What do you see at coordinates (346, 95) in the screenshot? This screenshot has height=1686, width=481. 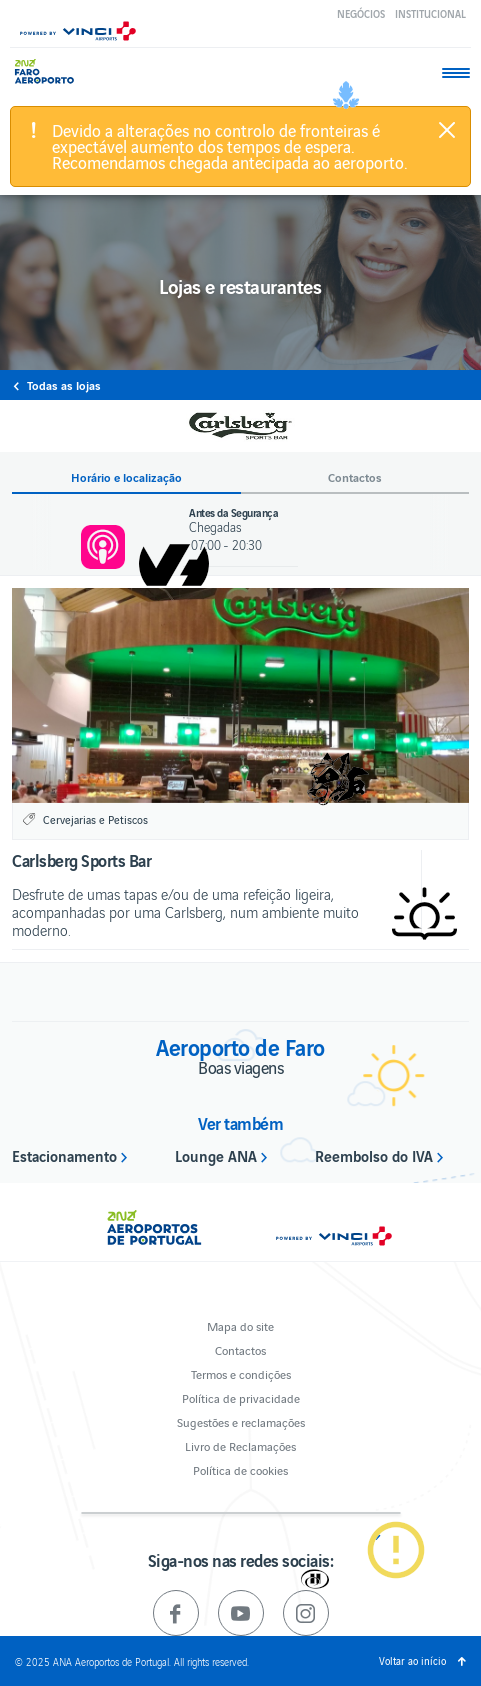 I see `parse.ly logo` at bounding box center [346, 95].